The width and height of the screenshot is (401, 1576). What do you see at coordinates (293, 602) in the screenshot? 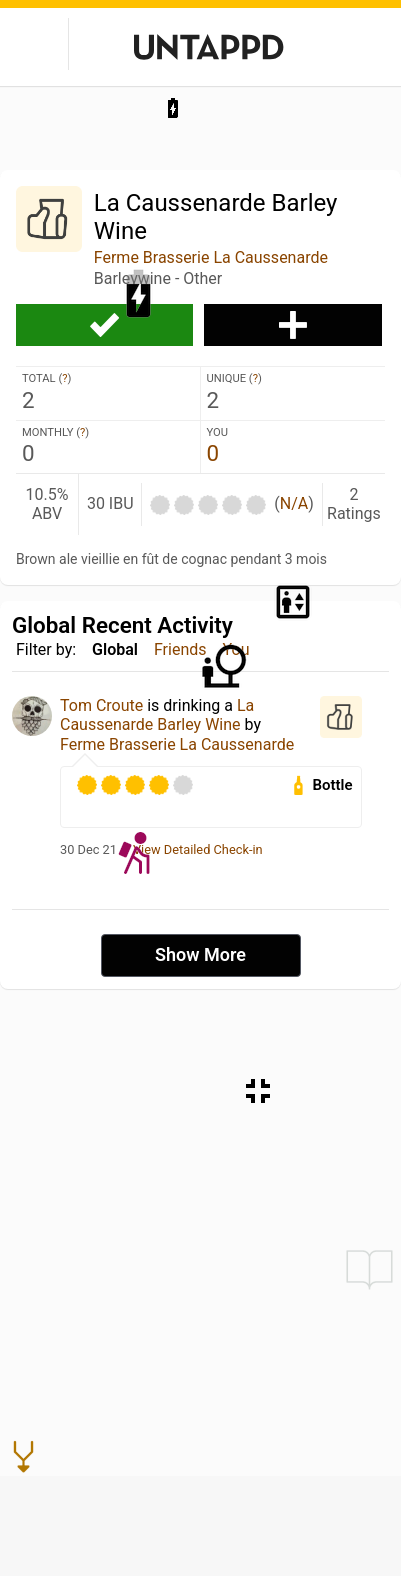
I see `indicates elevator access or location` at bounding box center [293, 602].